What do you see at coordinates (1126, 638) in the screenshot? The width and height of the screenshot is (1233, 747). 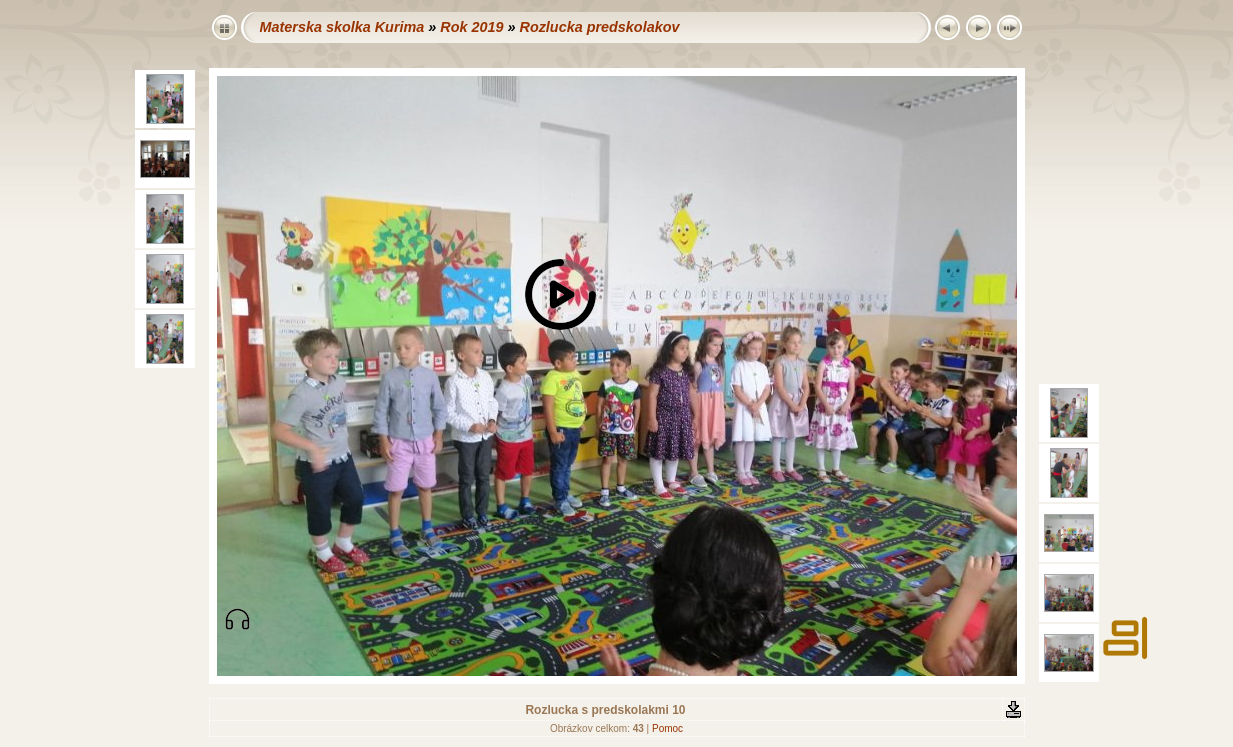 I see `align text to the right` at bounding box center [1126, 638].